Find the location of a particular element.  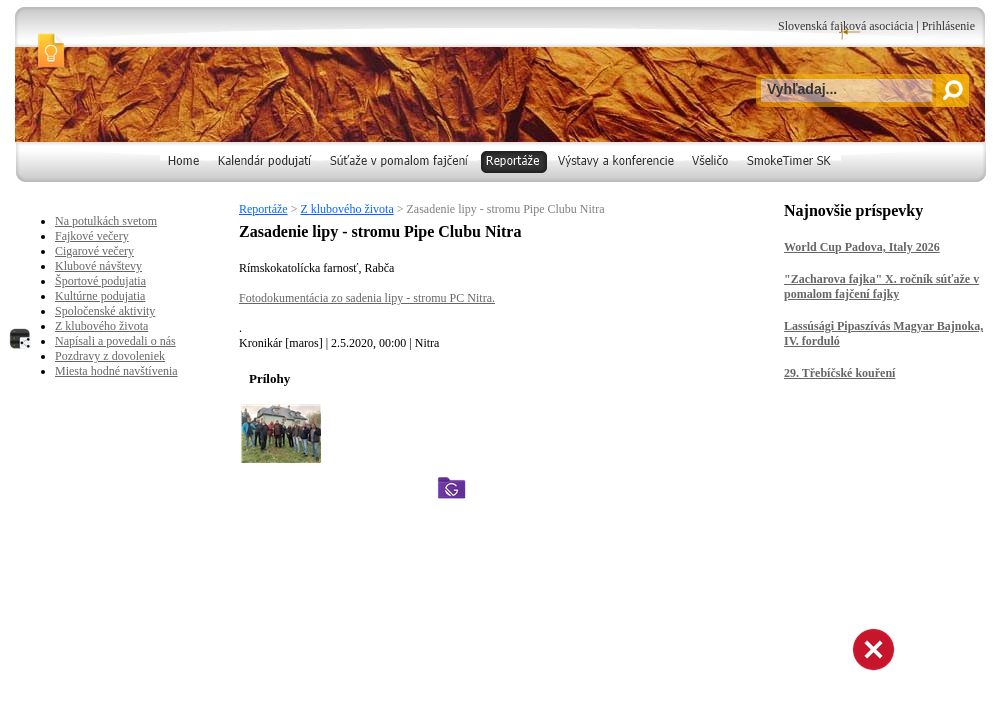

folder containing Gatsby project files is located at coordinates (451, 488).